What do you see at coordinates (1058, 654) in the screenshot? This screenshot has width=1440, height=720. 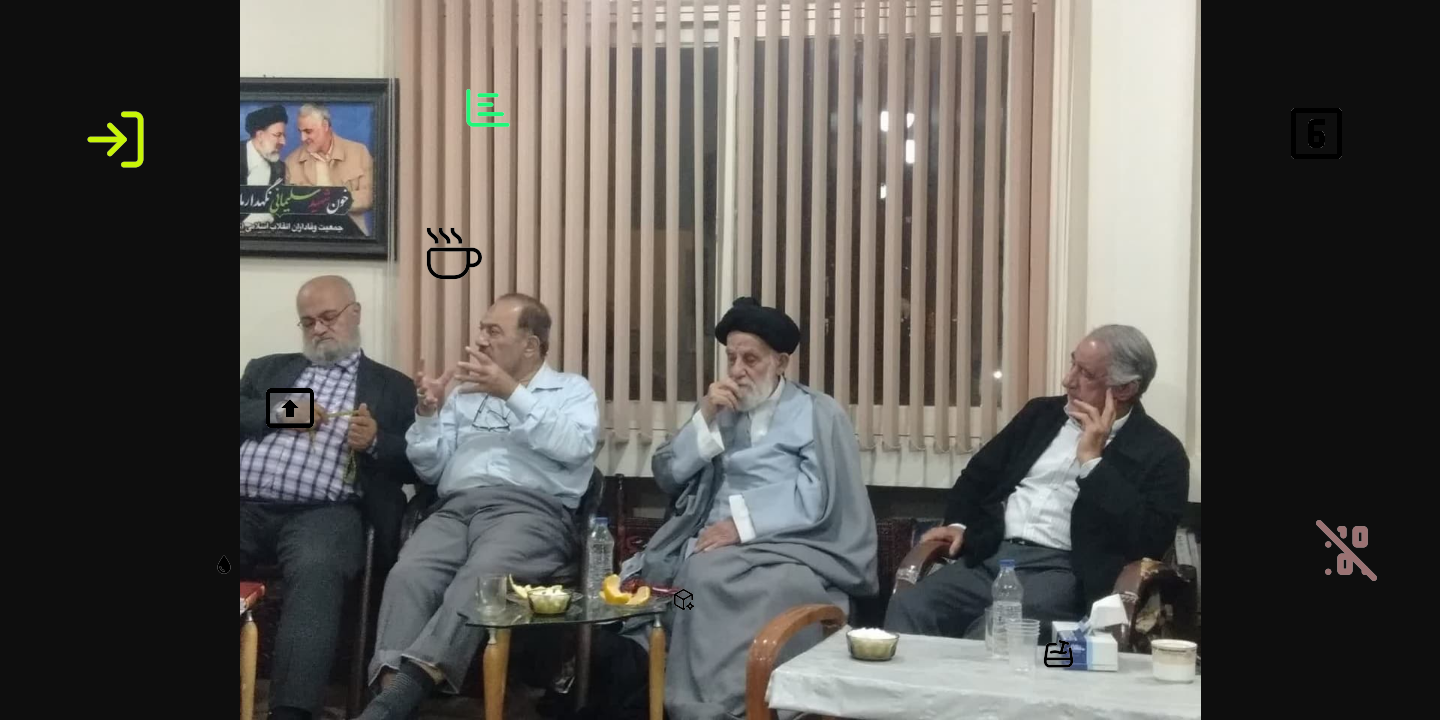 I see `access sandbox or testing environment` at bounding box center [1058, 654].